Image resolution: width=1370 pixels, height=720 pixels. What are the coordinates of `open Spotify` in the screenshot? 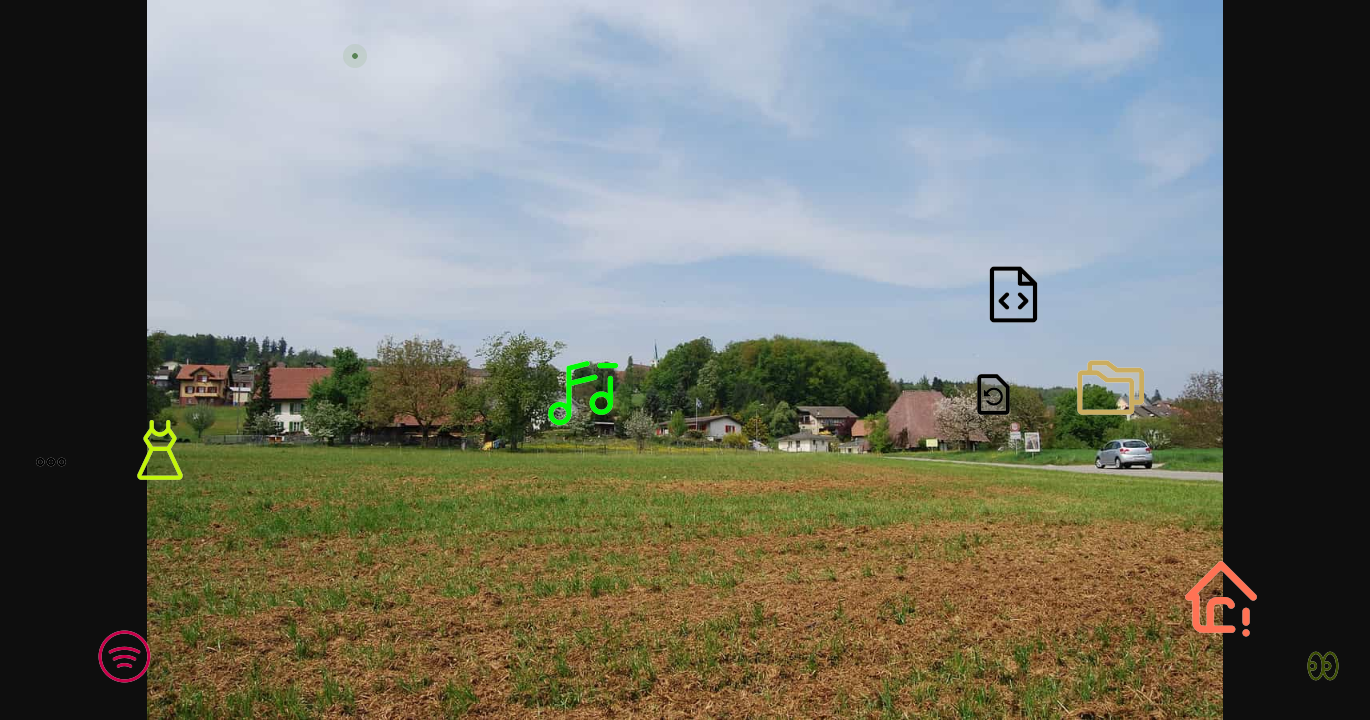 It's located at (124, 656).